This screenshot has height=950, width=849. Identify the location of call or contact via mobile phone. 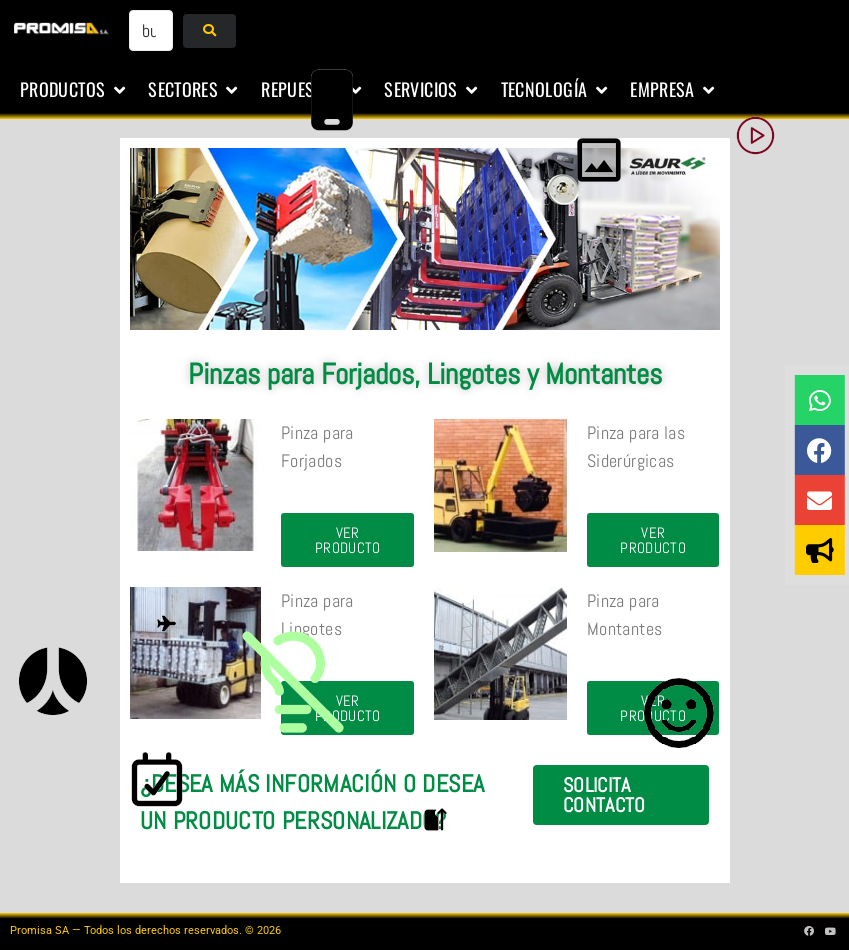
(332, 100).